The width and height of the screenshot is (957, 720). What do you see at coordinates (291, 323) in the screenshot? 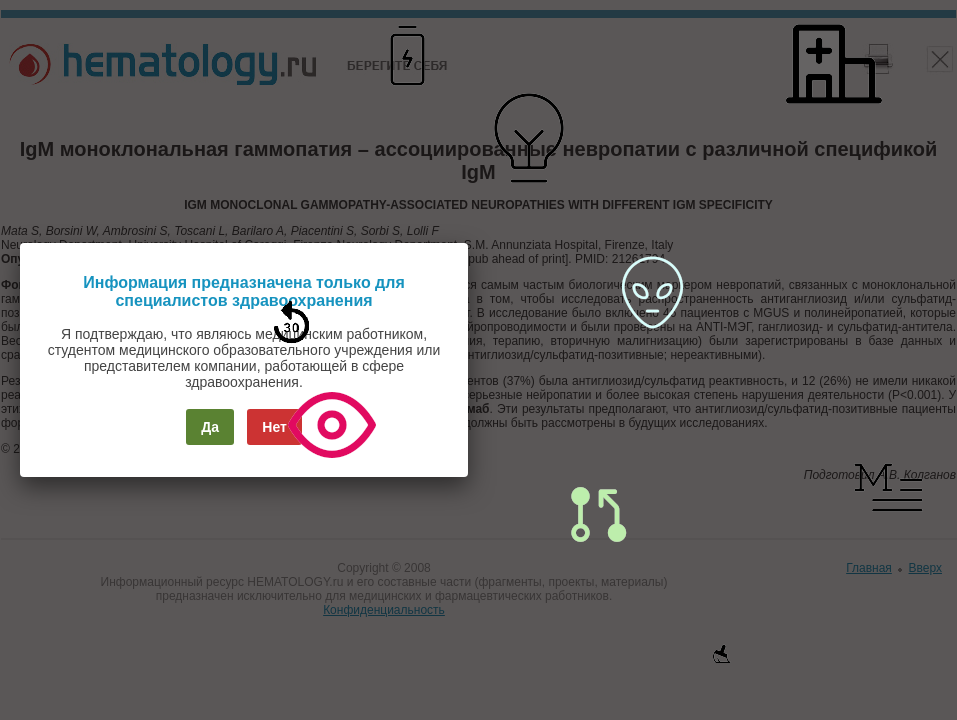
I see `rewind 30 seconds` at bounding box center [291, 323].